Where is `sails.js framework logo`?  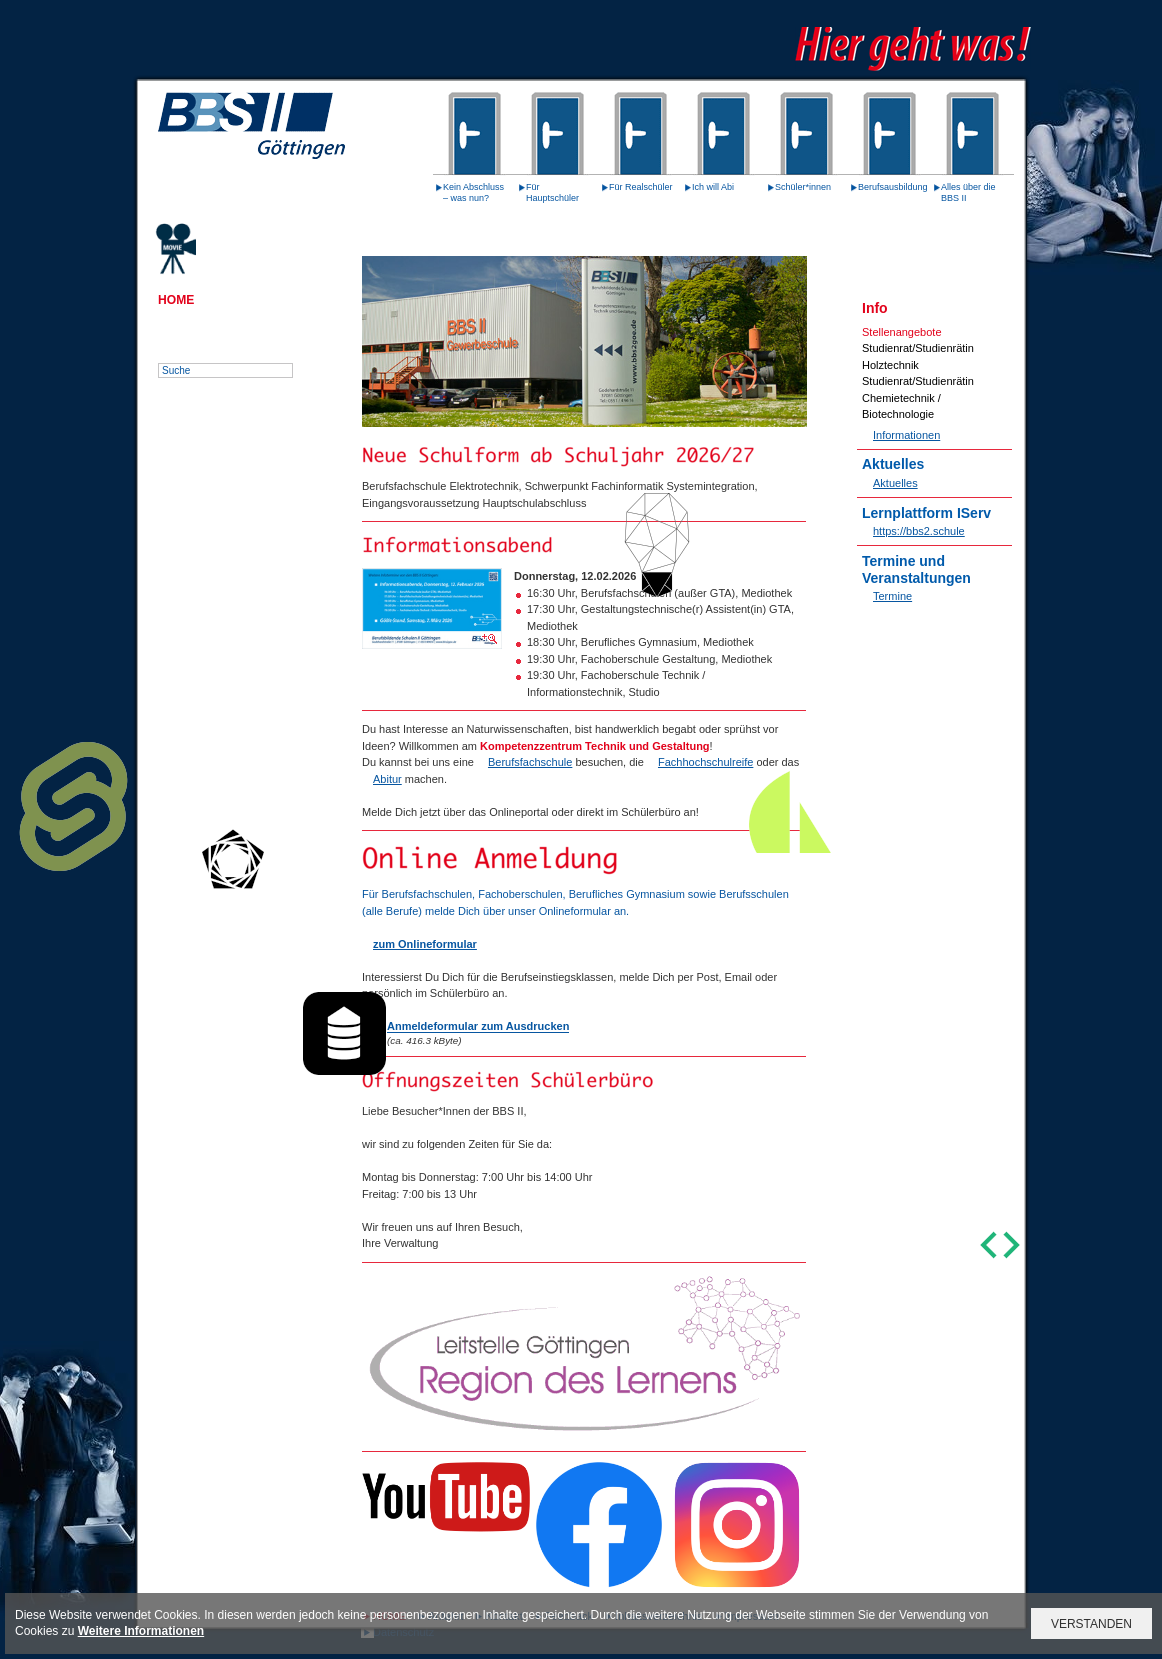 sails.js framework logo is located at coordinates (790, 812).